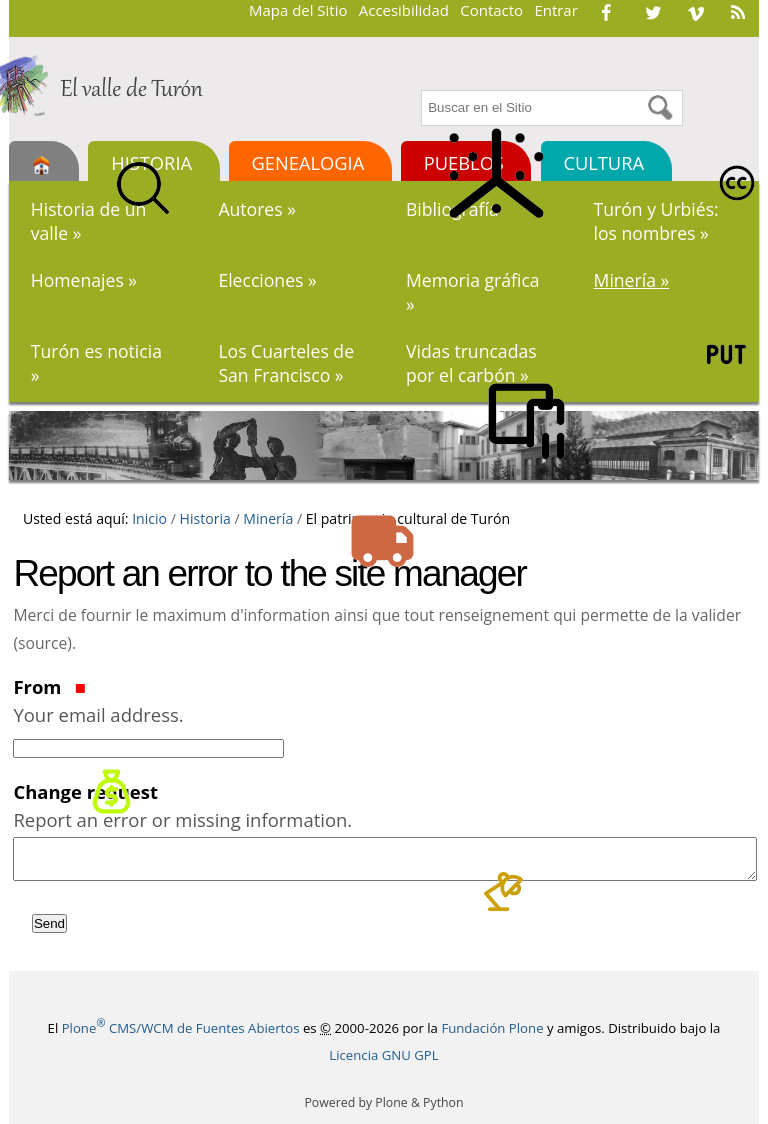  I want to click on view 3D scatter plot visualization, so click(496, 175).